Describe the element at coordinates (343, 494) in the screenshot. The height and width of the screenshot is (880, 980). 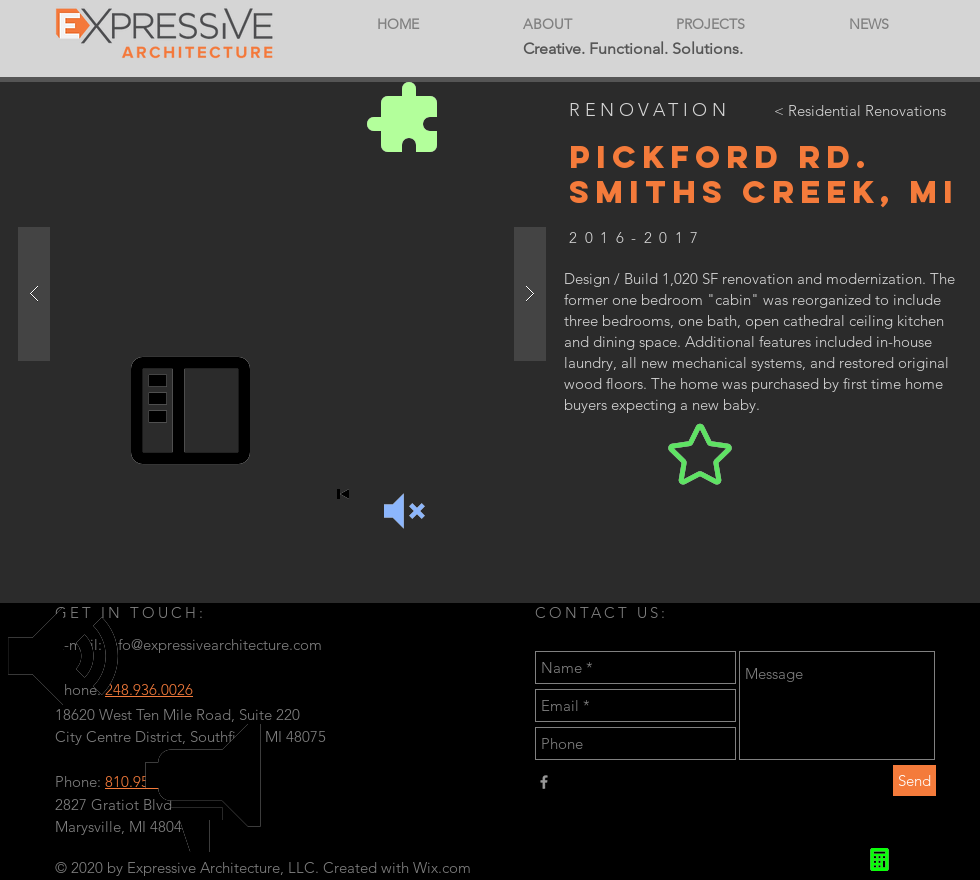
I see `skip to previous track` at that location.